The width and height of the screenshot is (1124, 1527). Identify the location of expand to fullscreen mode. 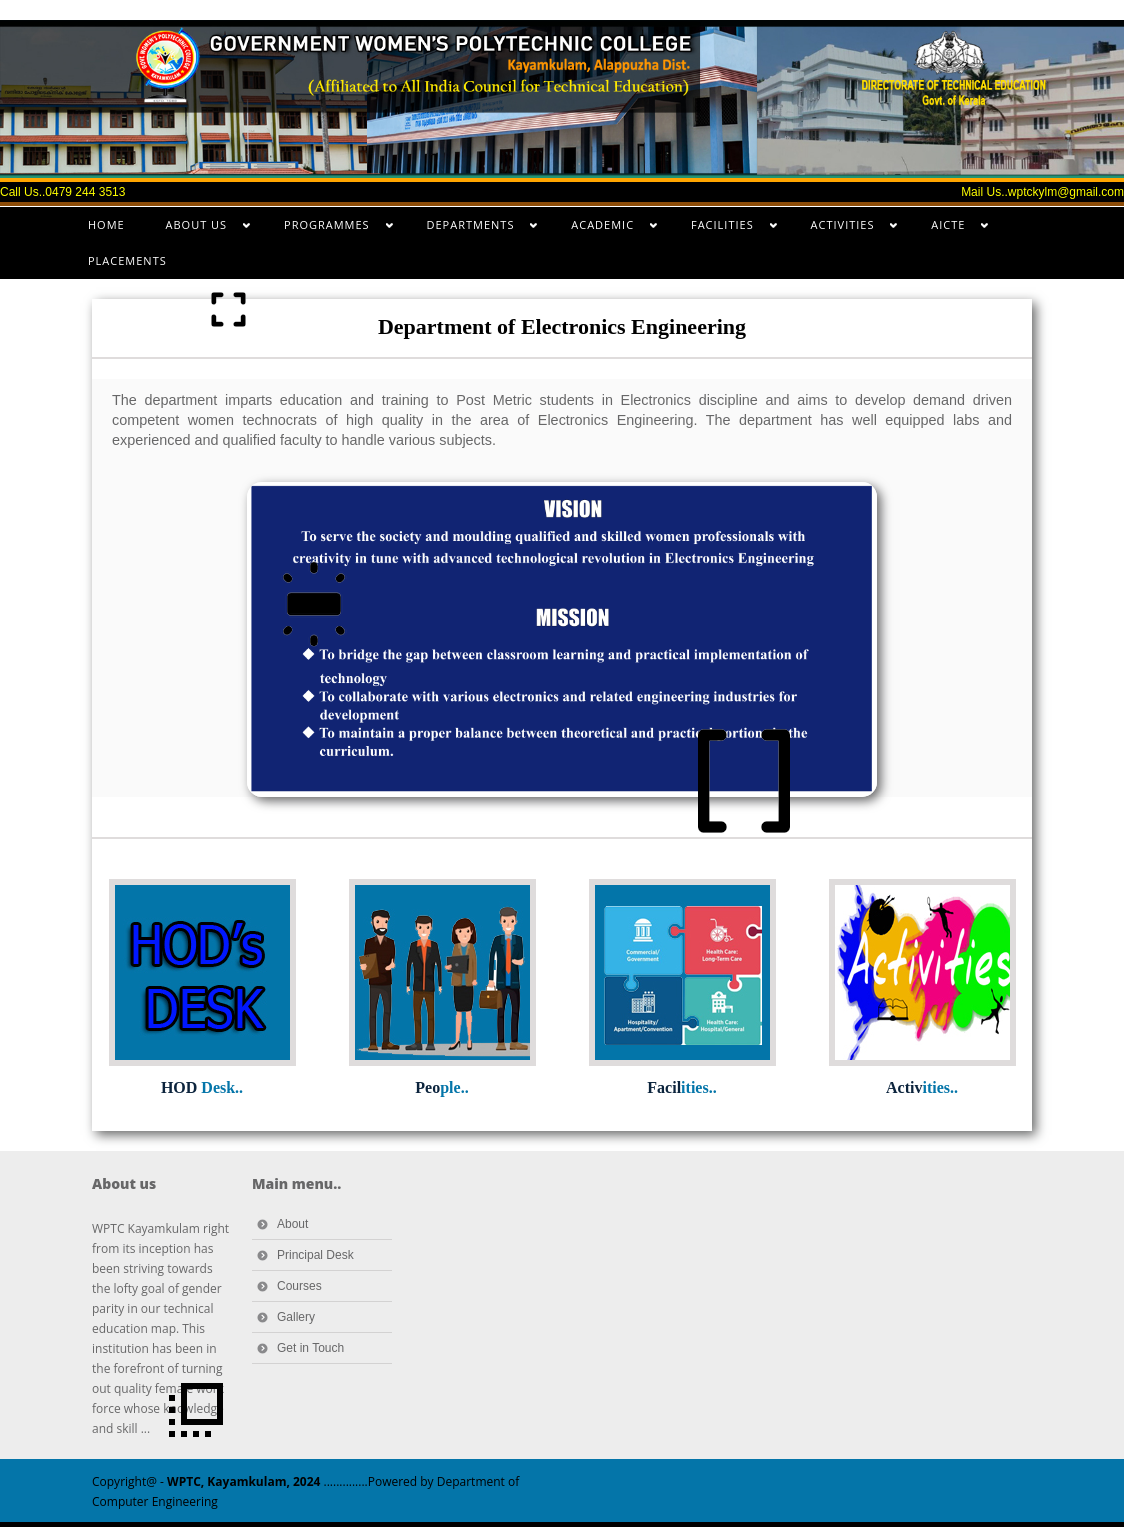
(228, 309).